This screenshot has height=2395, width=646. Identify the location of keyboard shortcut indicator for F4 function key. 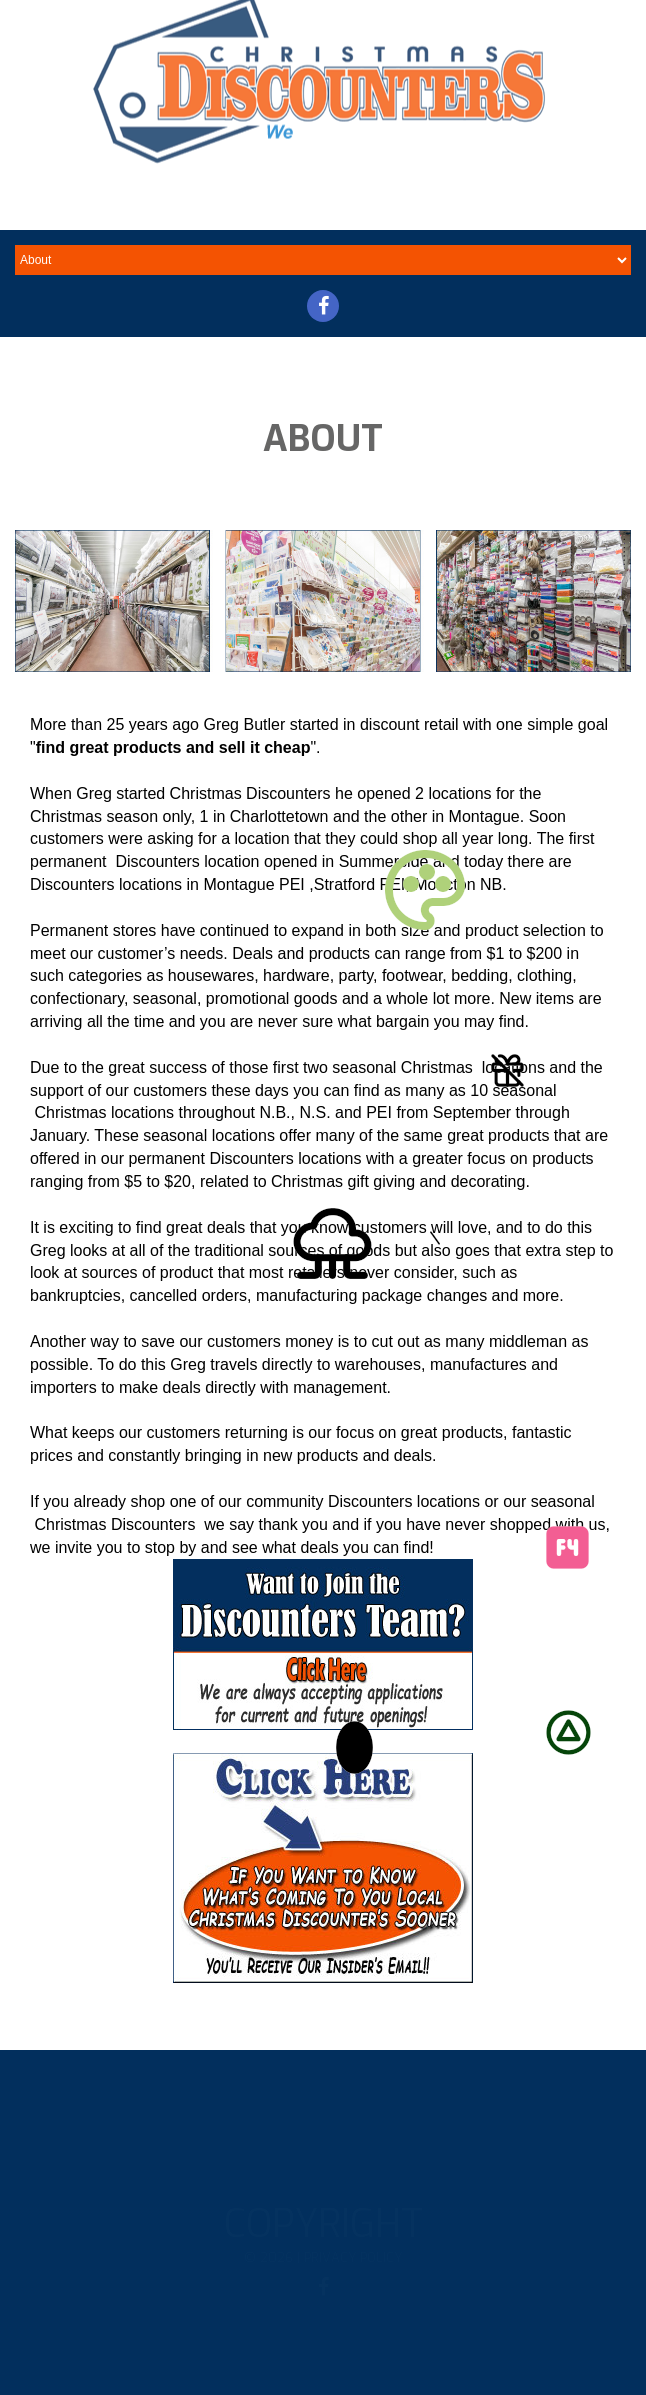
(567, 1547).